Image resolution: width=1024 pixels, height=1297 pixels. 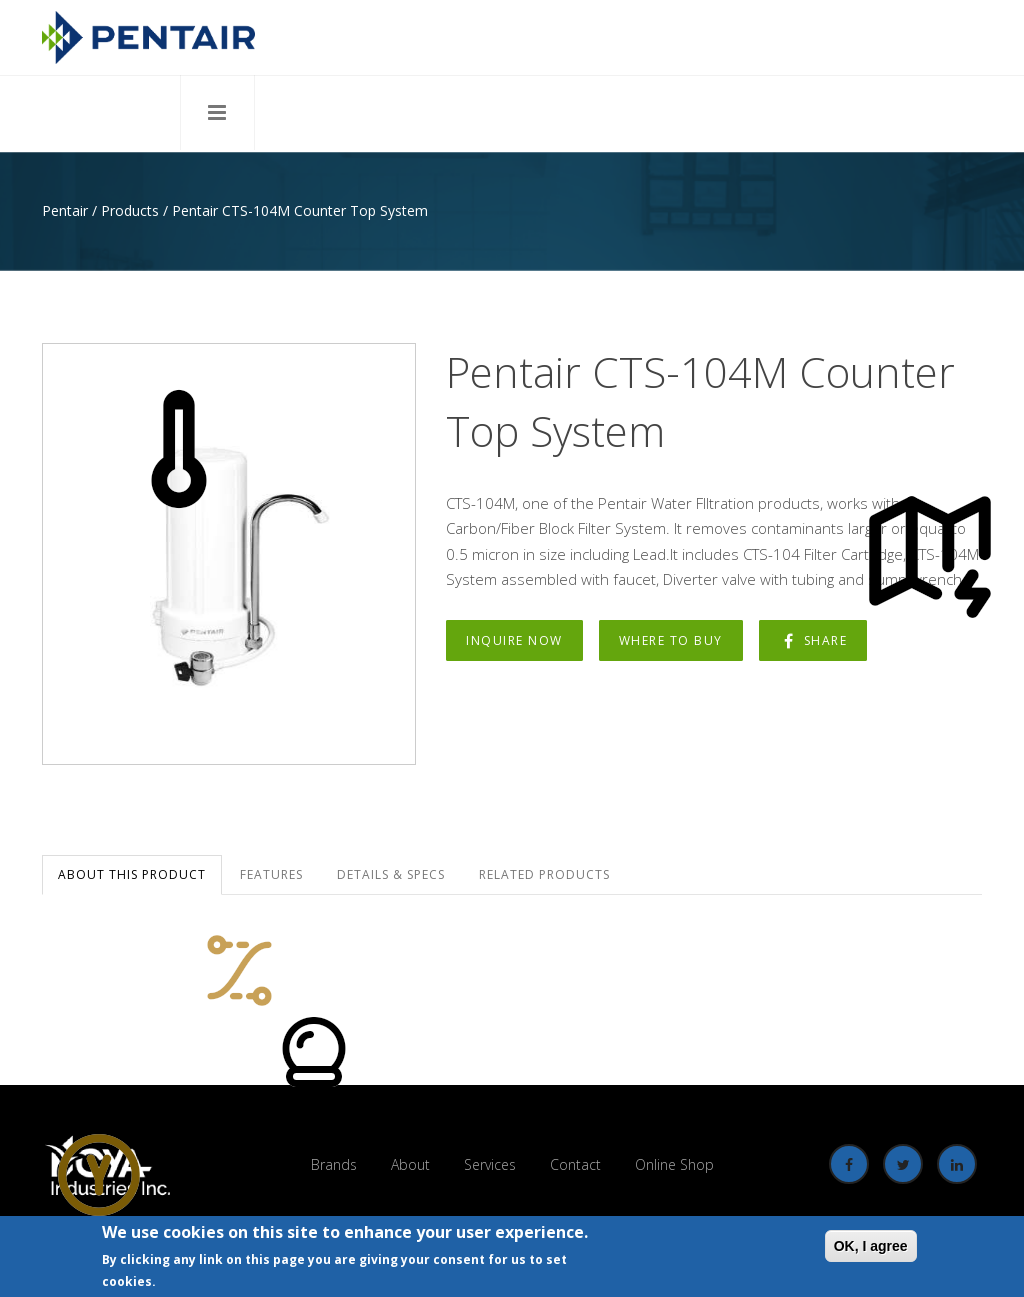 I want to click on access fortune or prediction features, so click(x=314, y=1052).